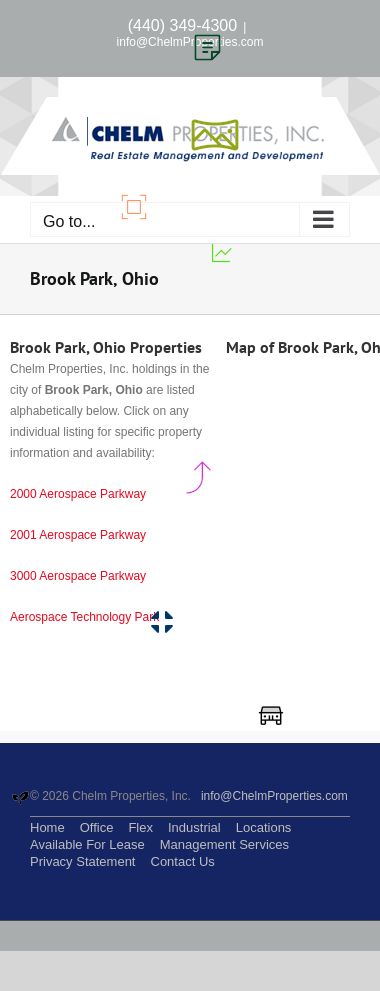  I want to click on exit fullscreen mode, so click(162, 622).